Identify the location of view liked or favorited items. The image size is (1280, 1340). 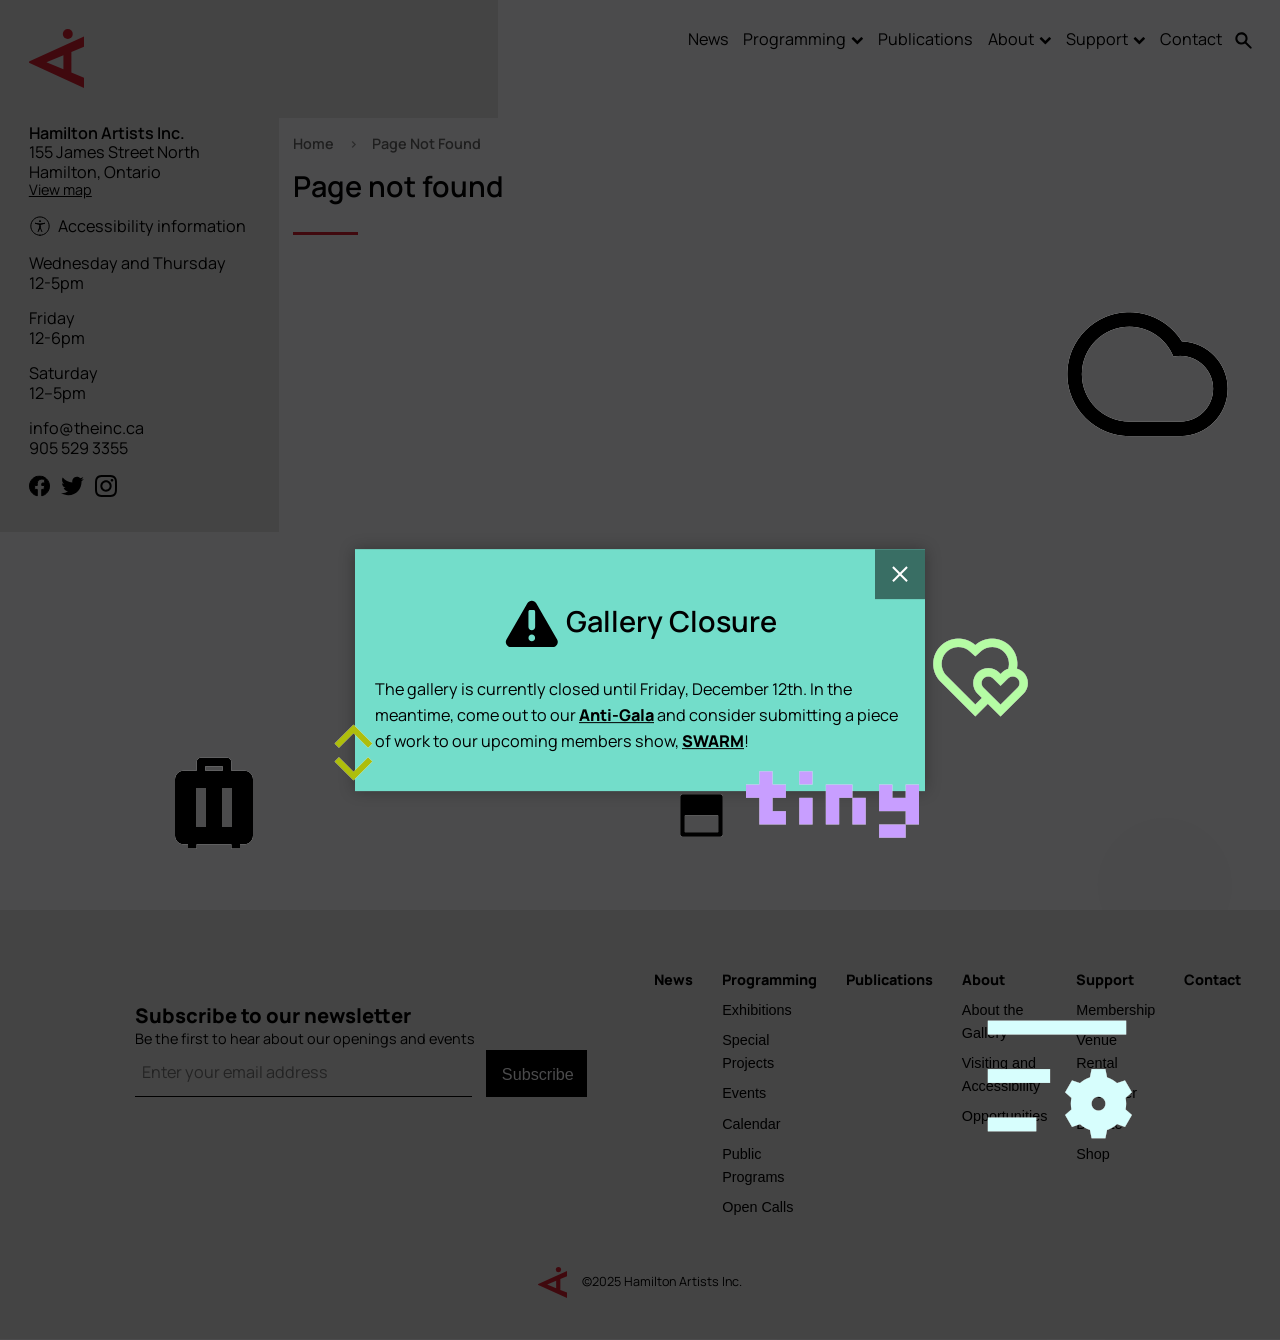
(979, 676).